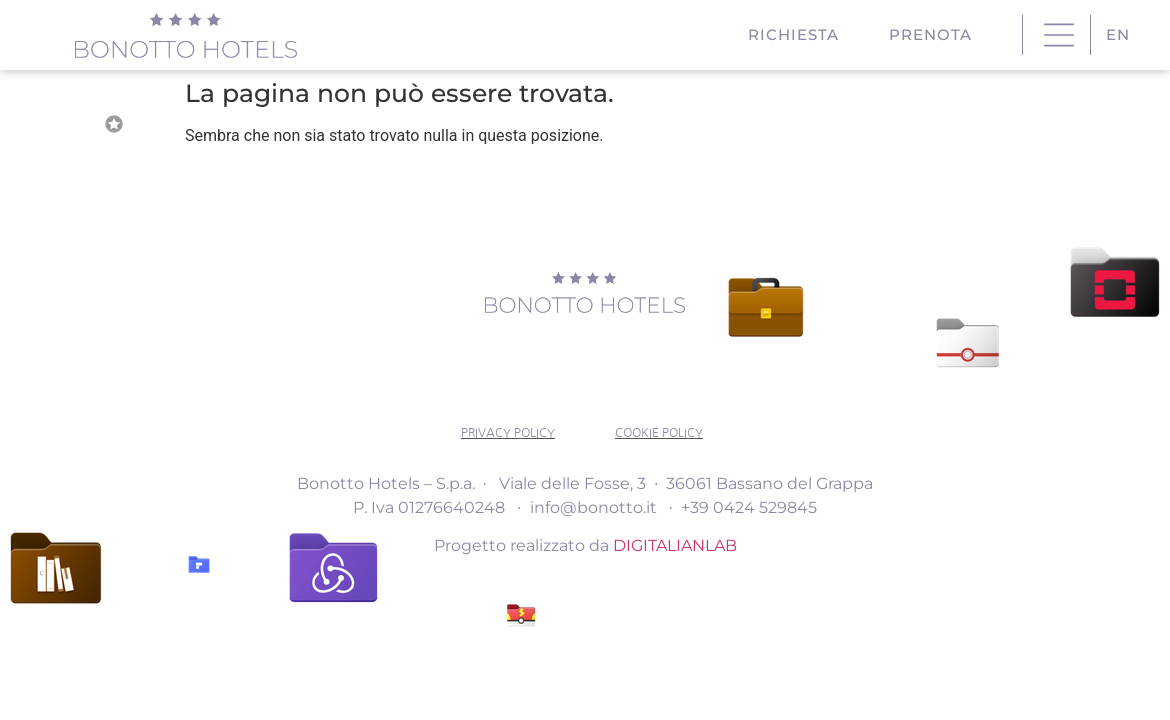 This screenshot has height=720, width=1170. Describe the element at coordinates (55, 570) in the screenshot. I see `open your calibre ebook library folder` at that location.